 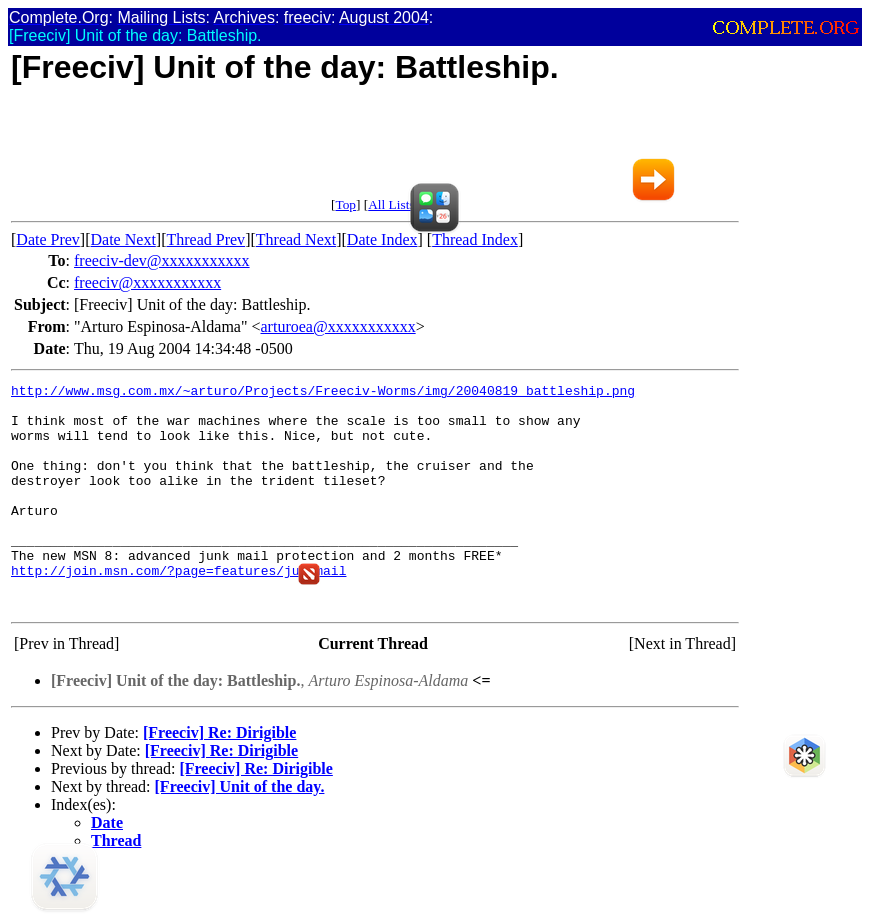 What do you see at coordinates (434, 207) in the screenshot?
I see `preview and browse installed app icons` at bounding box center [434, 207].